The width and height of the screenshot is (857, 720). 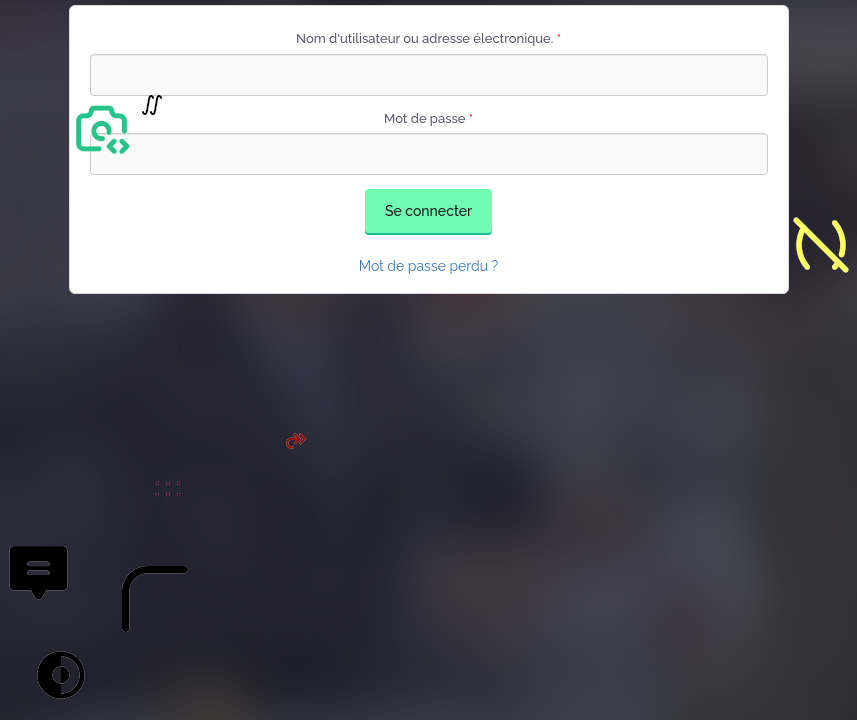 What do you see at coordinates (168, 489) in the screenshot?
I see `drag to reorder items` at bounding box center [168, 489].